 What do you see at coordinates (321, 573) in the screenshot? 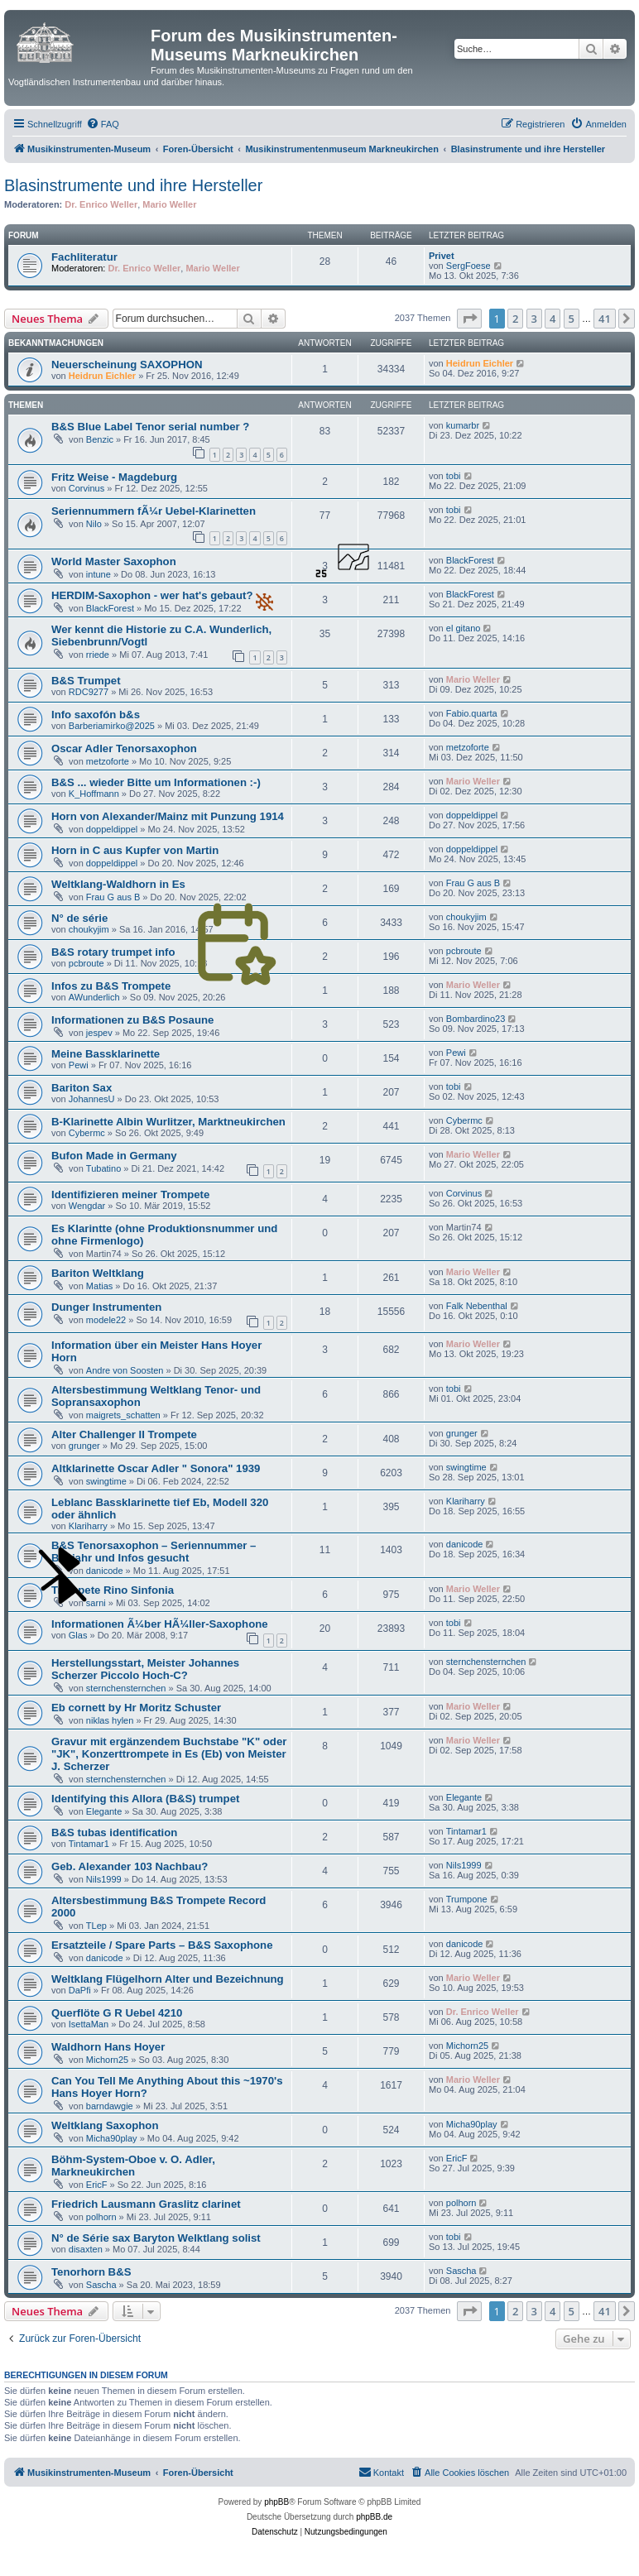
I see `indicates 25 items or notifications` at bounding box center [321, 573].